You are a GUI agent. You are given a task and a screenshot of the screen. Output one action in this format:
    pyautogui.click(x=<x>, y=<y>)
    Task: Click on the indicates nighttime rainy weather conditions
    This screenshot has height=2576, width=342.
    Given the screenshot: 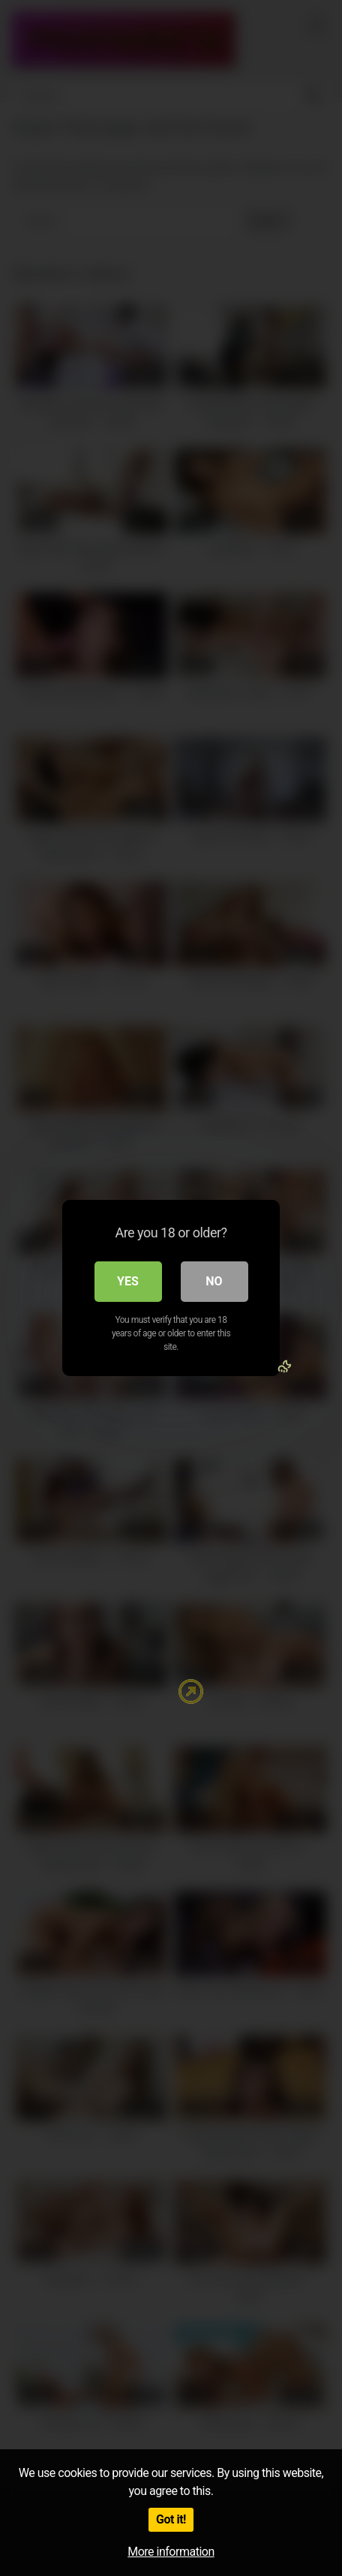 What is the action you would take?
    pyautogui.click(x=284, y=1366)
    